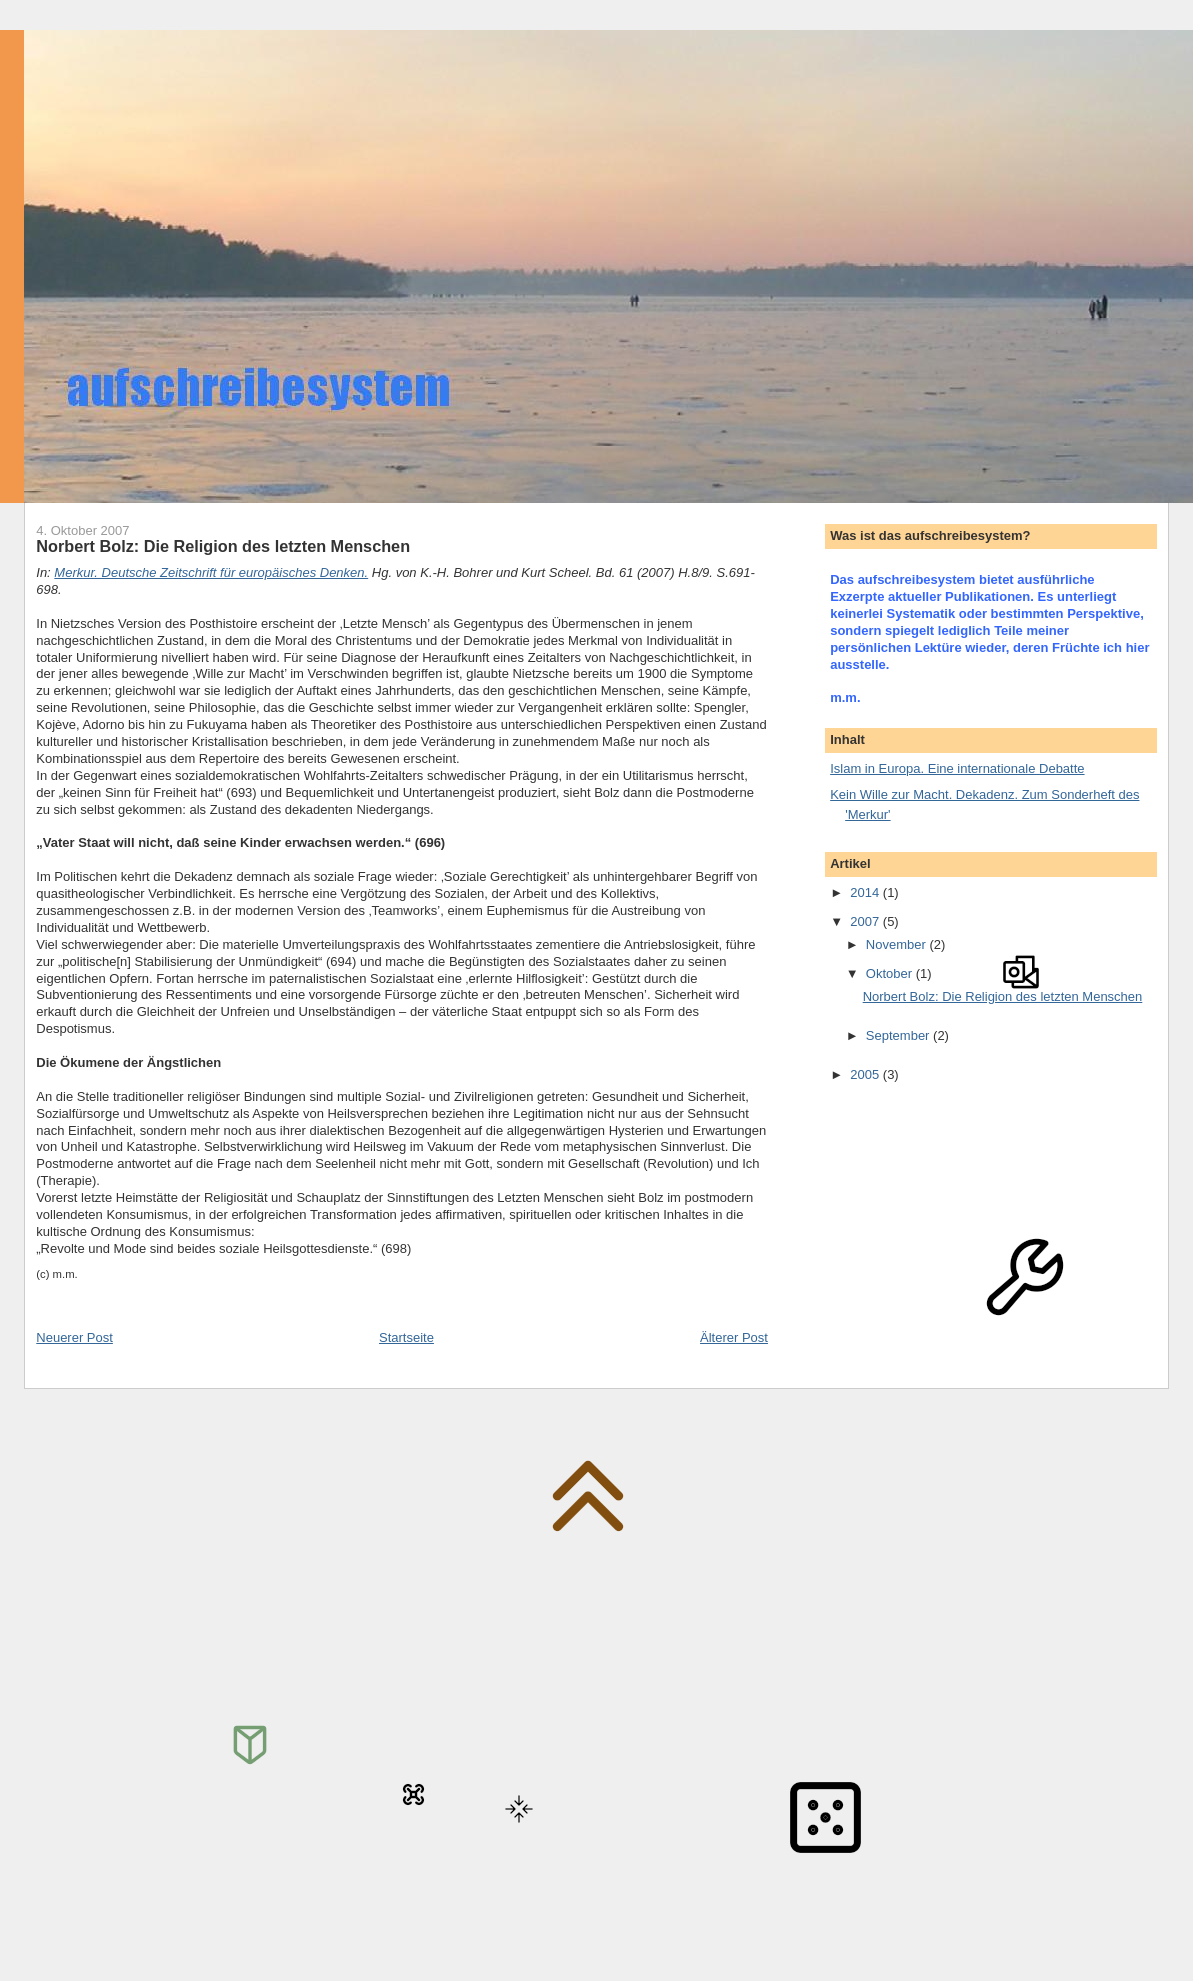  I want to click on access drone controls, so click(413, 1794).